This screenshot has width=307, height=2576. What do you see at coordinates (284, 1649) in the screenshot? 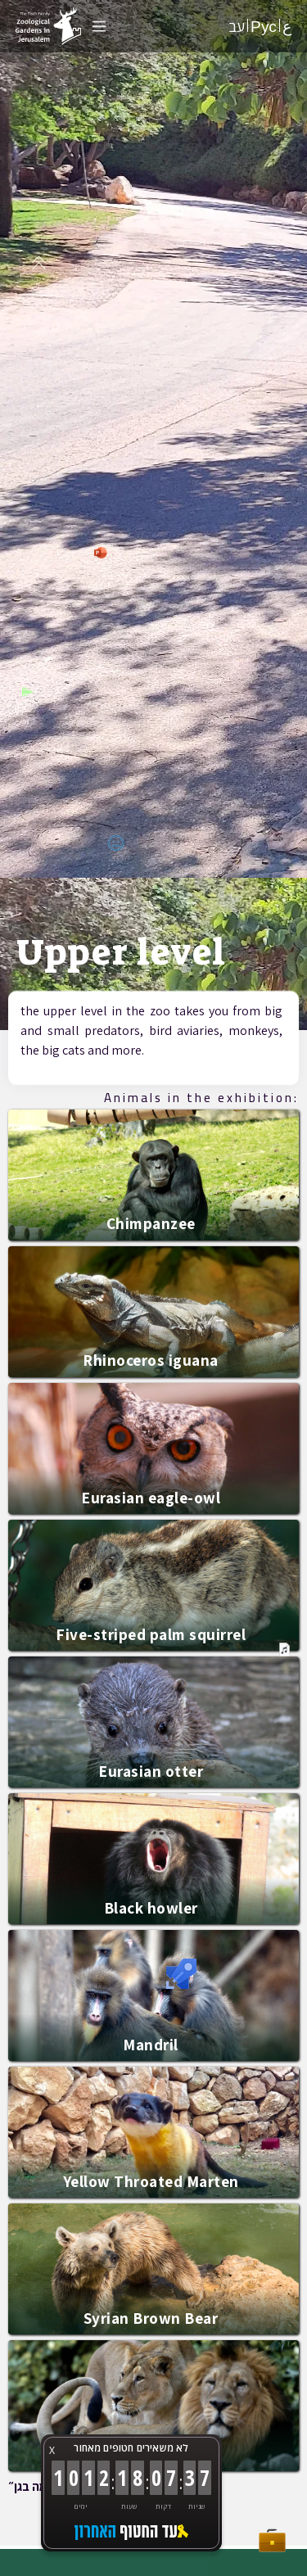
I see `open an audio or music file` at bounding box center [284, 1649].